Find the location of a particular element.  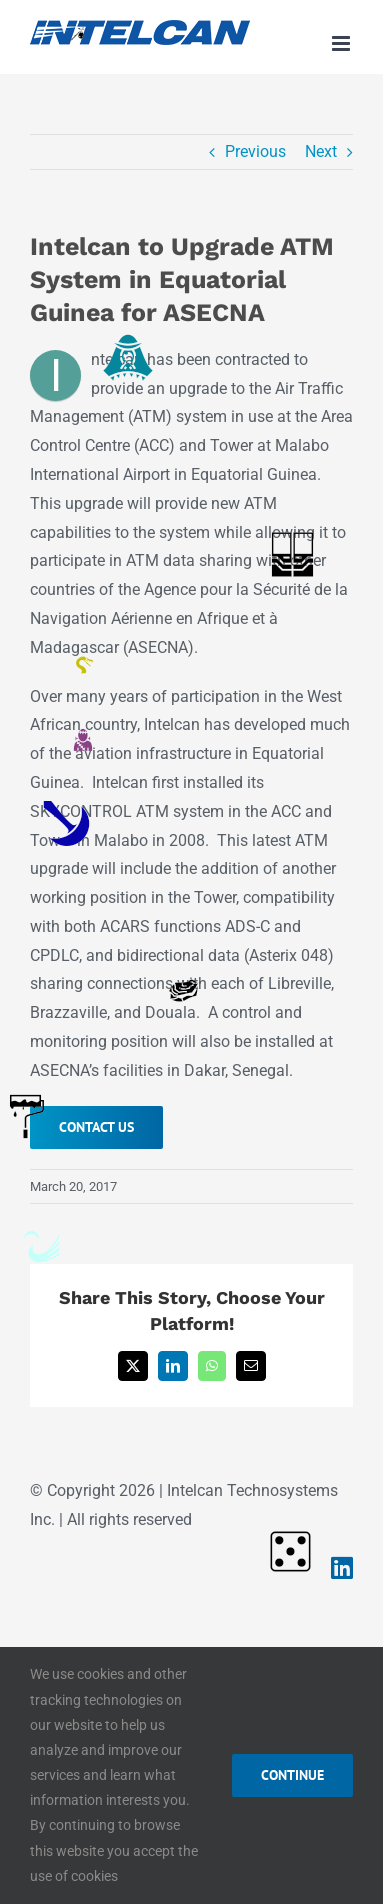

select crescent blade weapon in game inventory is located at coordinates (66, 823).